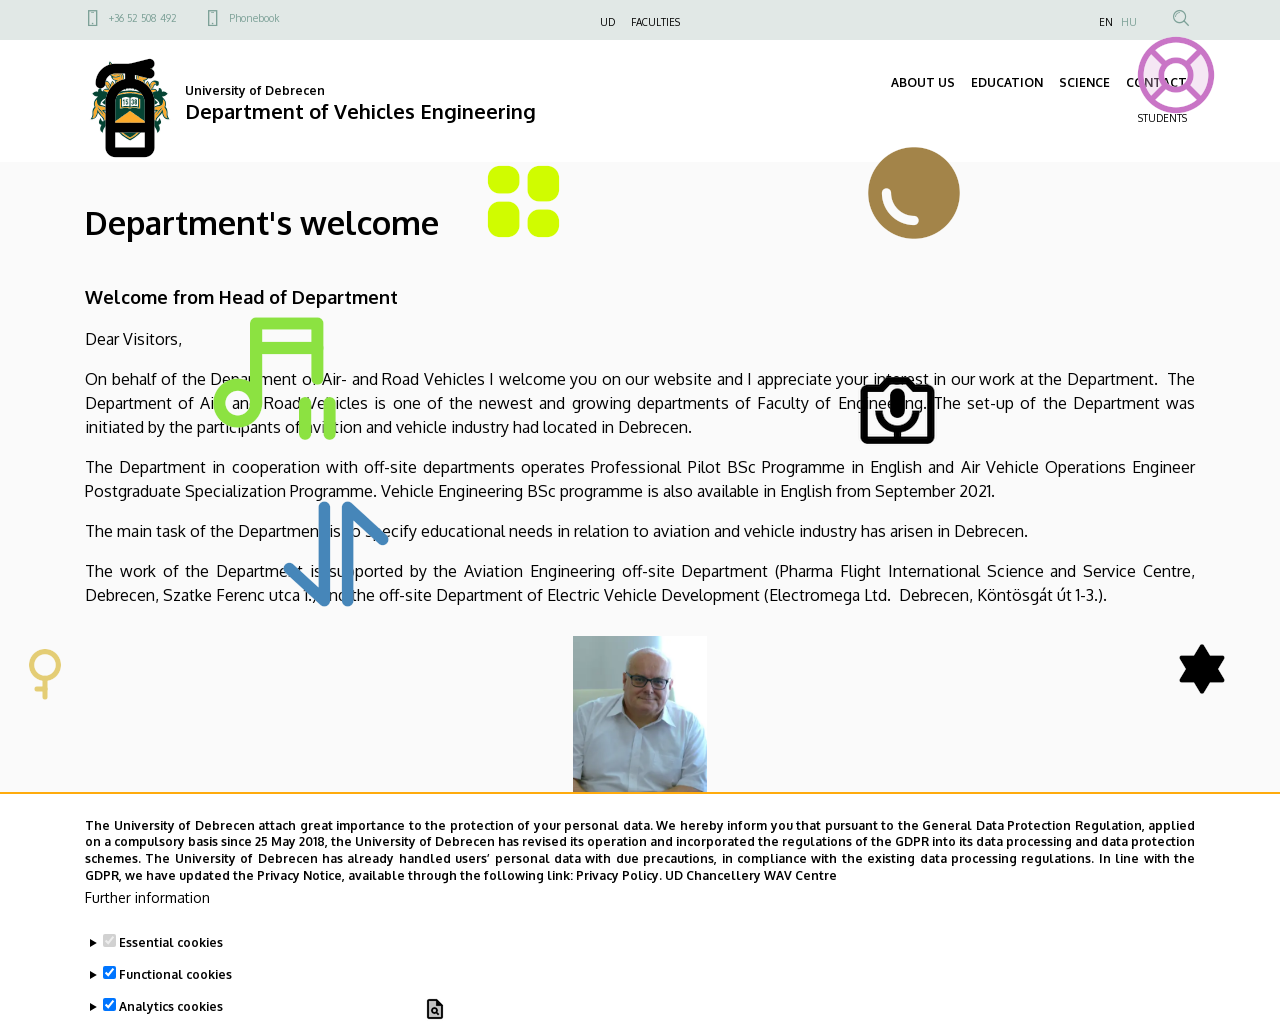 This screenshot has width=1280, height=1027. I want to click on search within a document, so click(435, 1009).